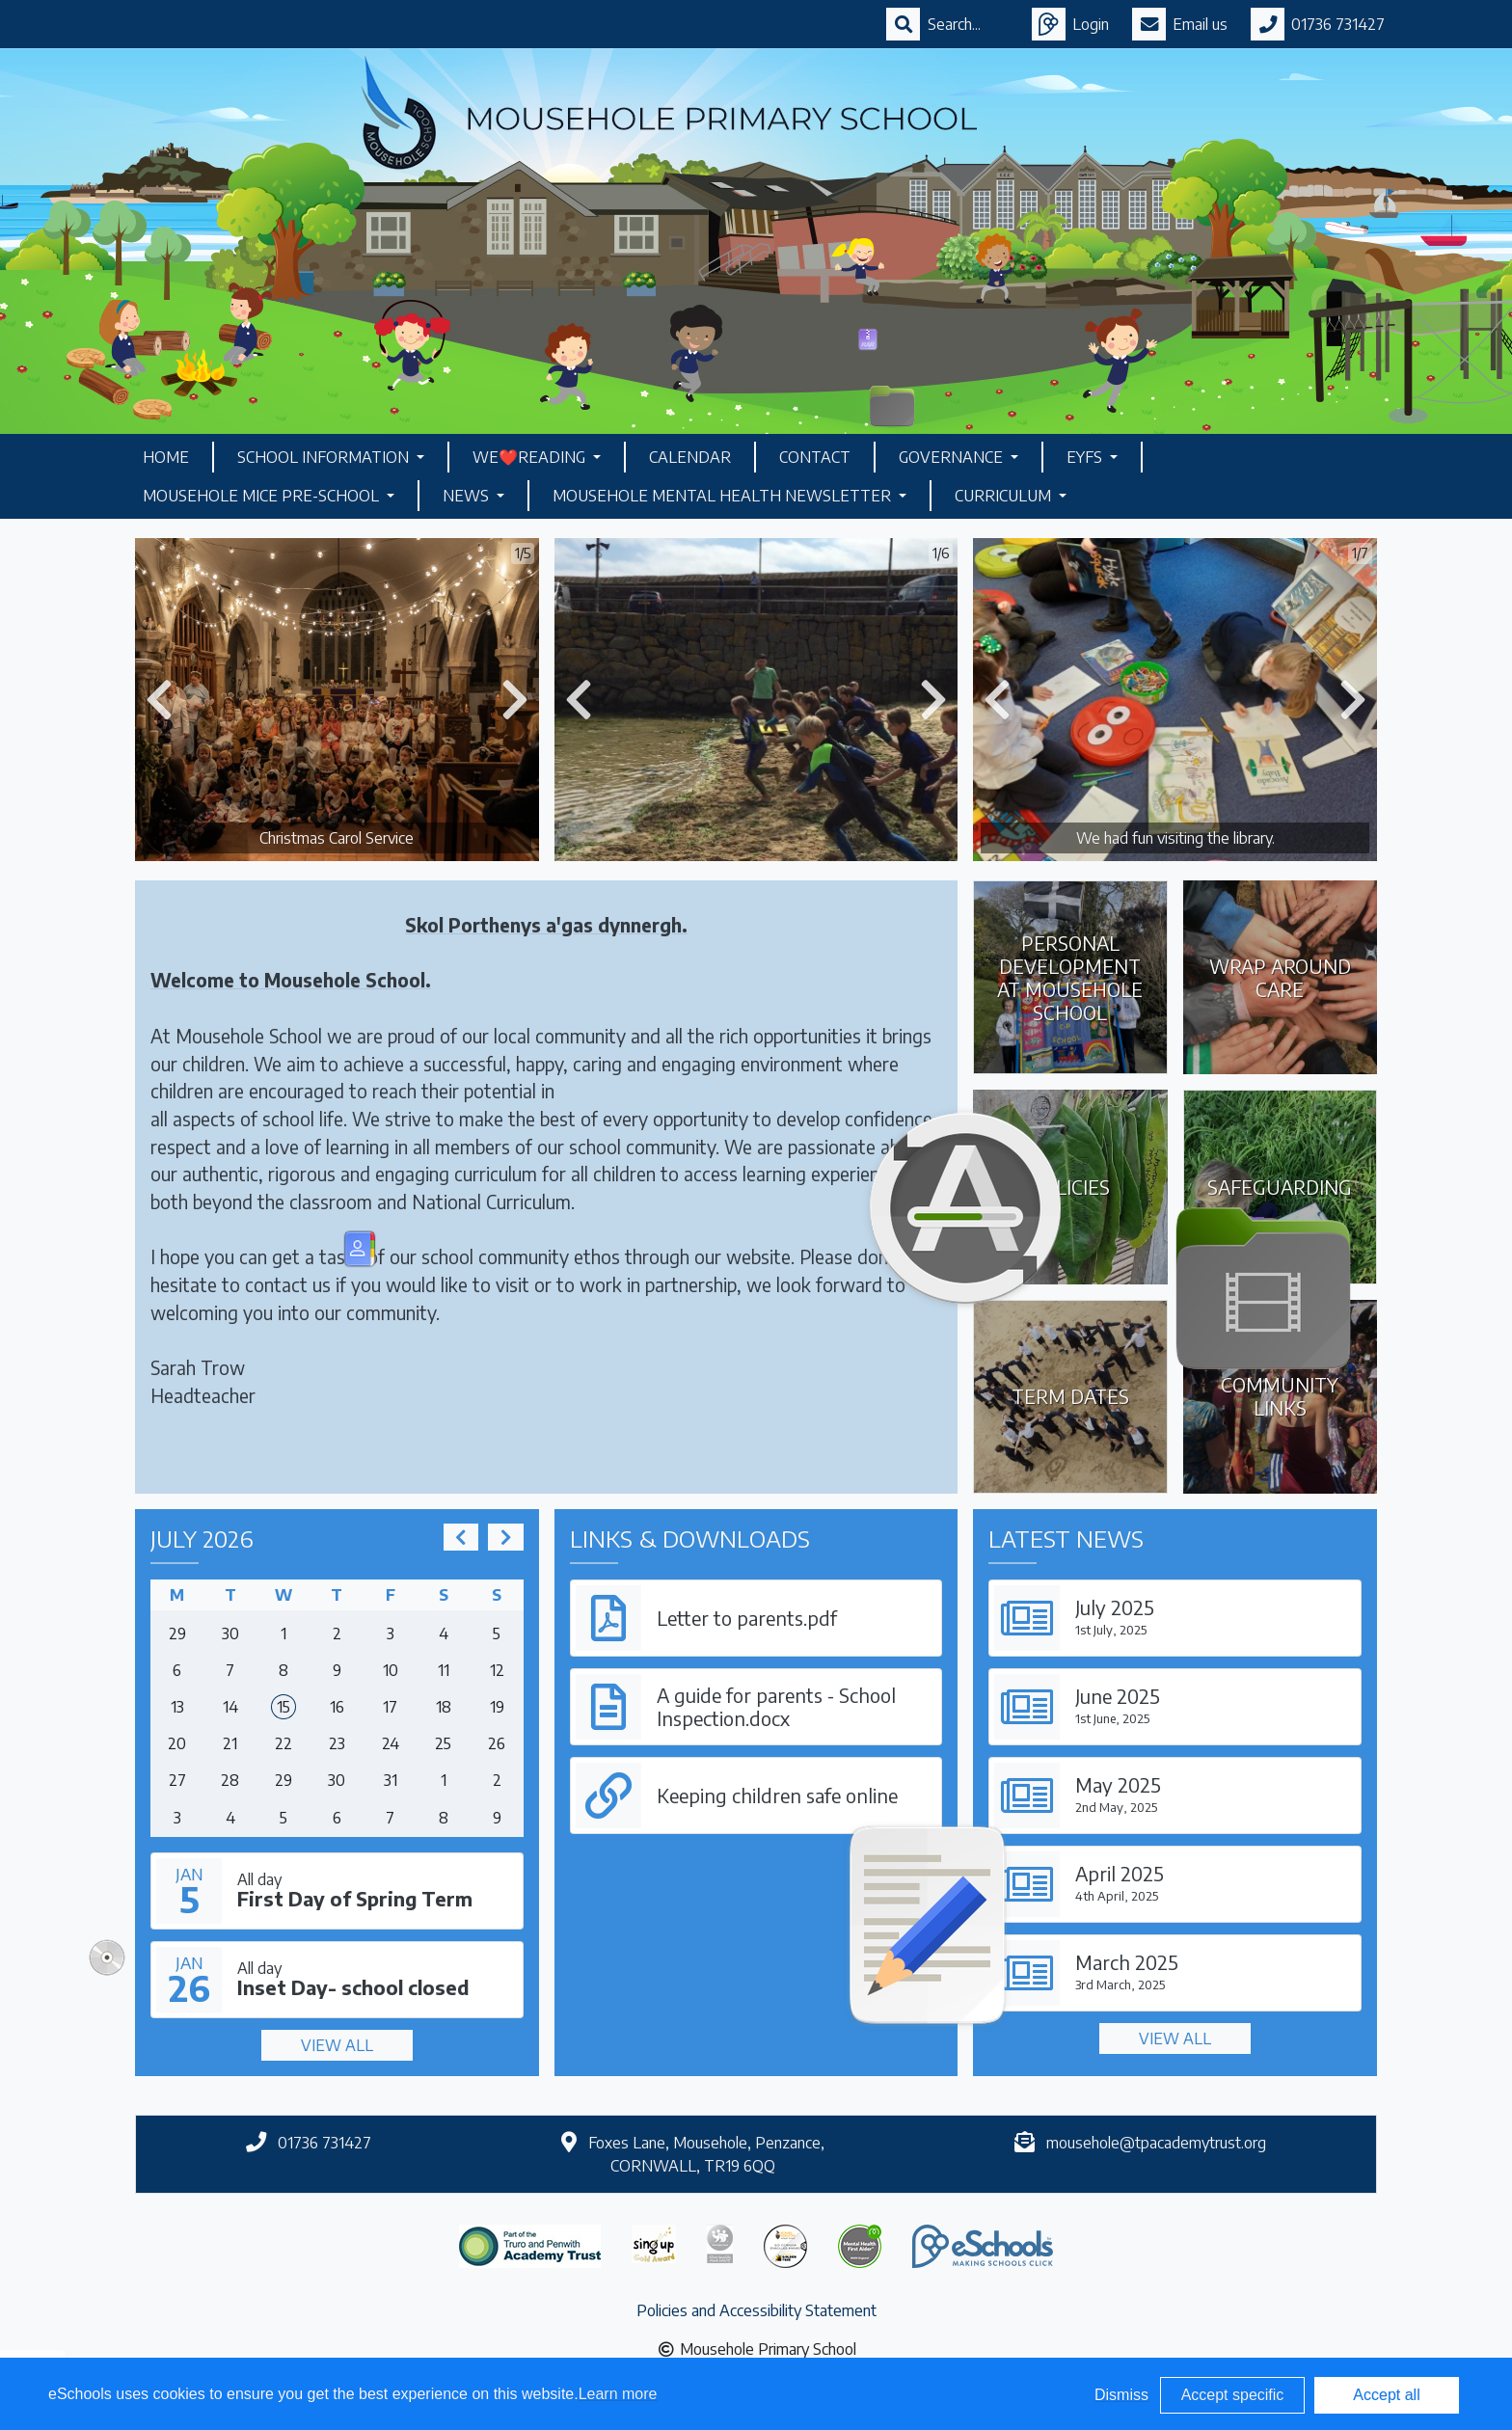  I want to click on open the contacts app, so click(360, 1249).